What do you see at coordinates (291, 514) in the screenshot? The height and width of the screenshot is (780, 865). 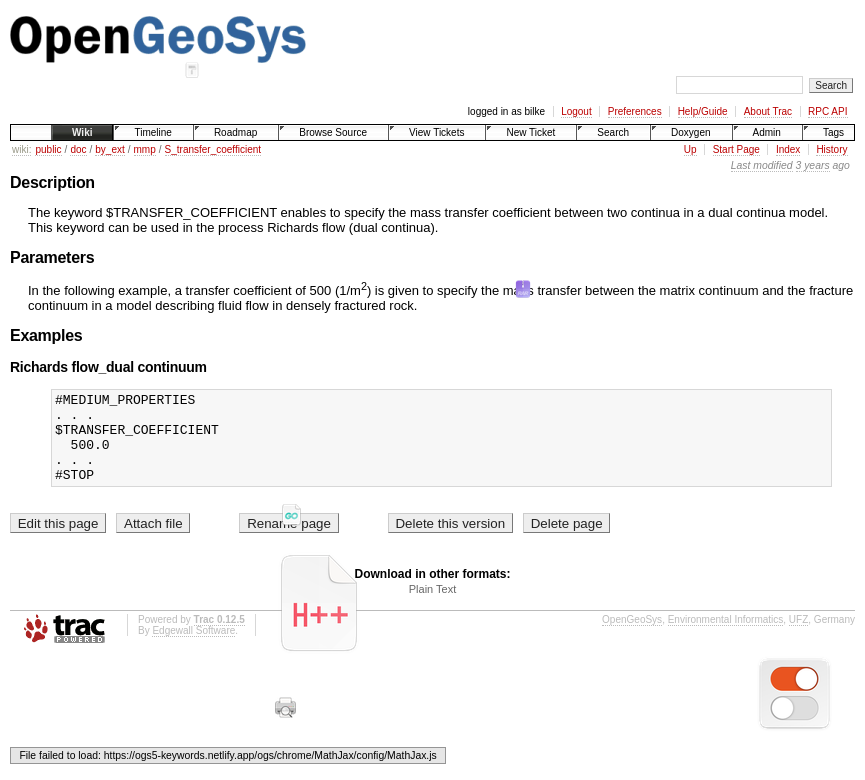 I see `a go programming language source file` at bounding box center [291, 514].